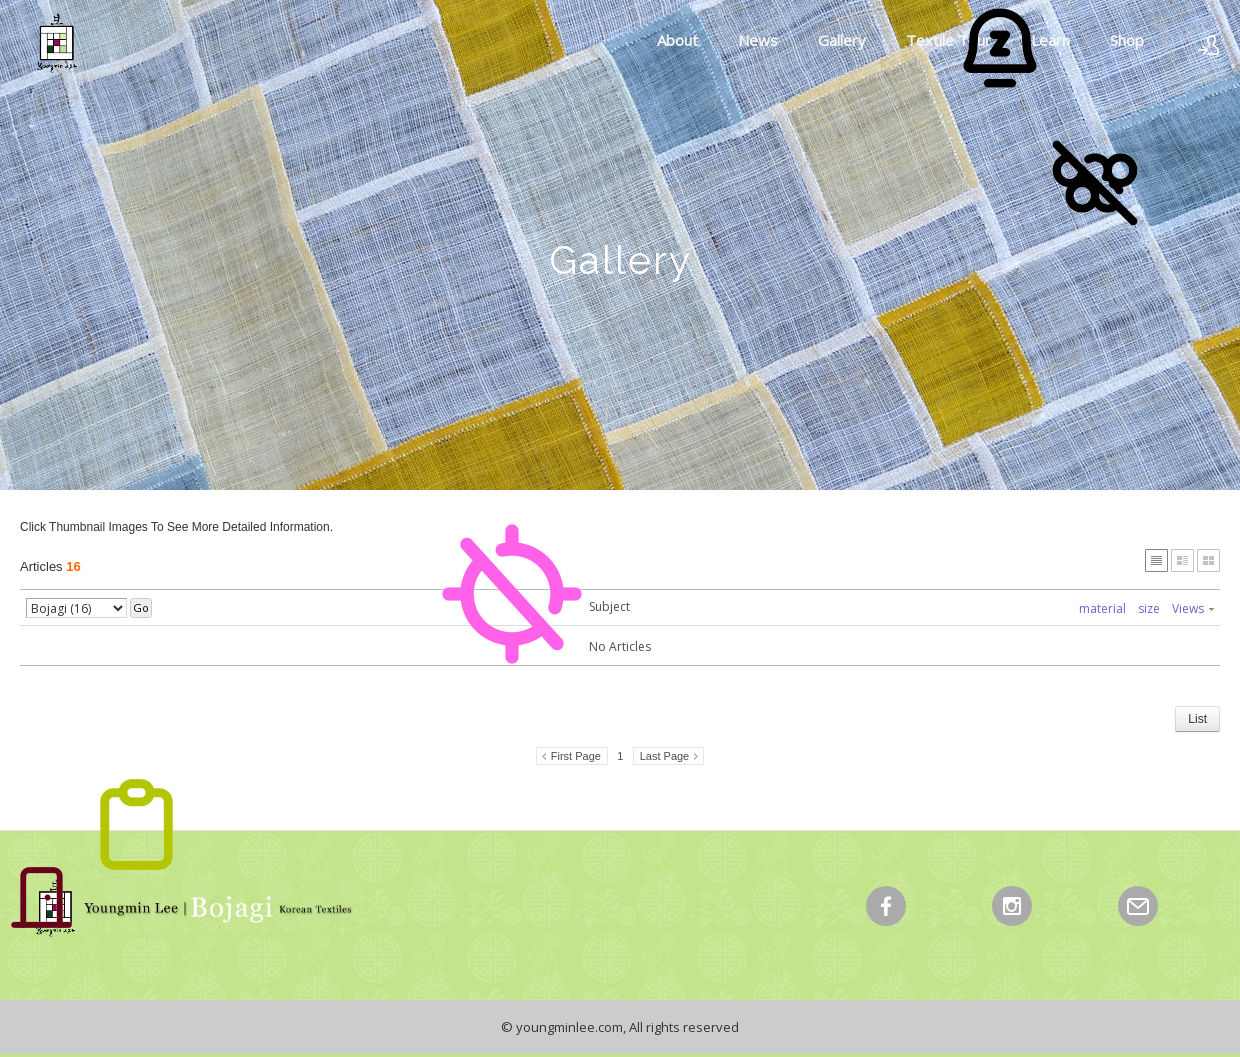 This screenshot has height=1057, width=1240. I want to click on olympics feature disabled, so click(1095, 183).